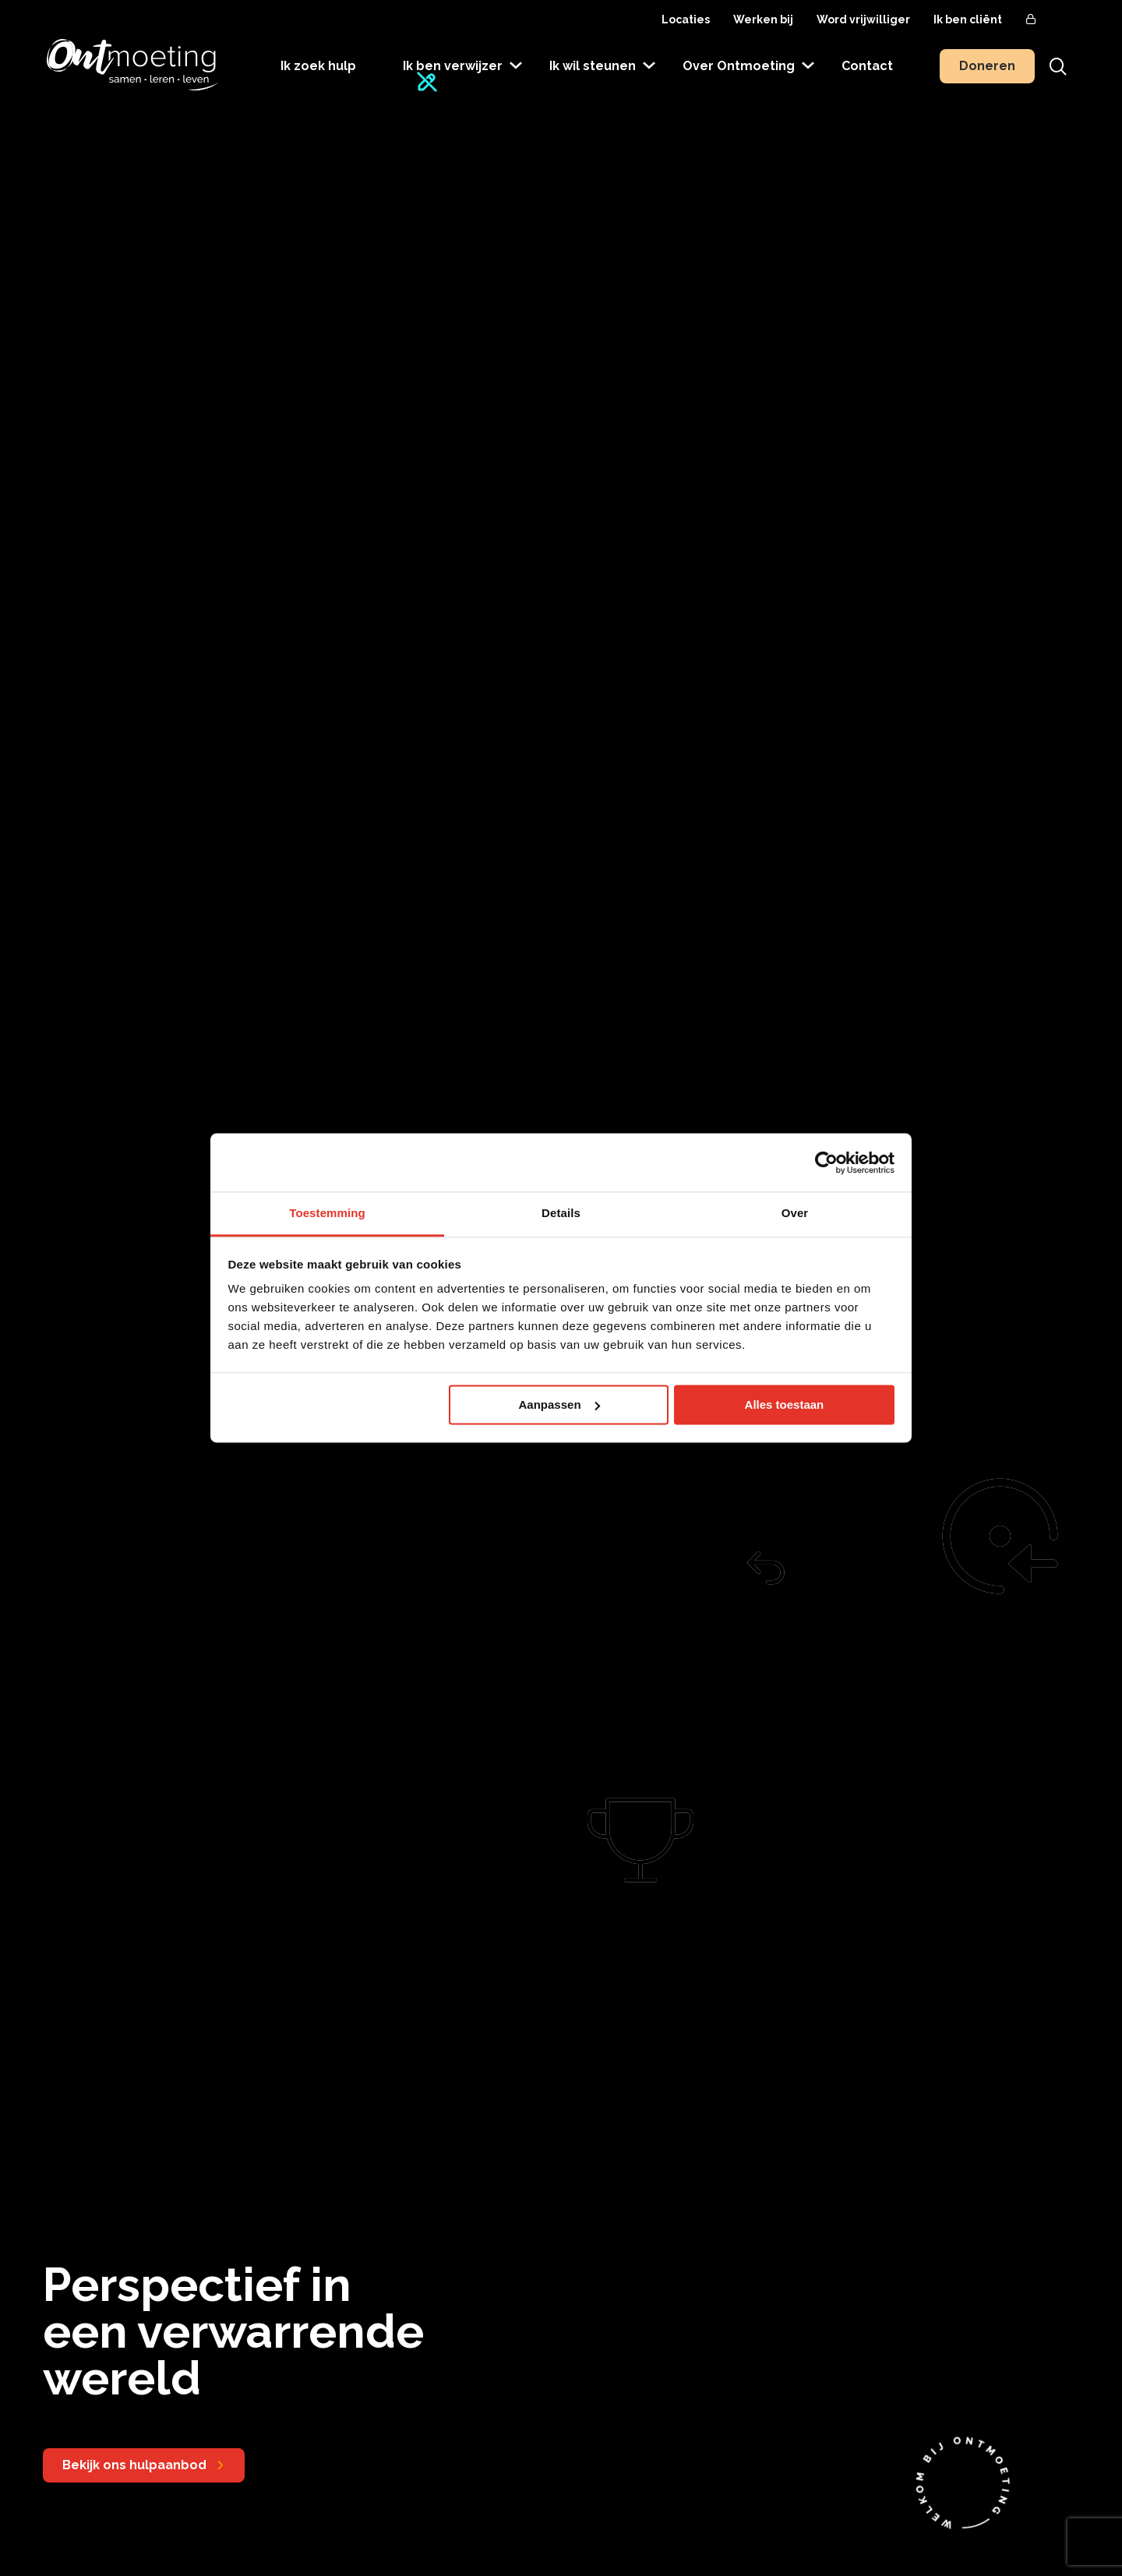 This screenshot has width=1122, height=2576. Describe the element at coordinates (640, 1837) in the screenshot. I see `view achievements or awards` at that location.